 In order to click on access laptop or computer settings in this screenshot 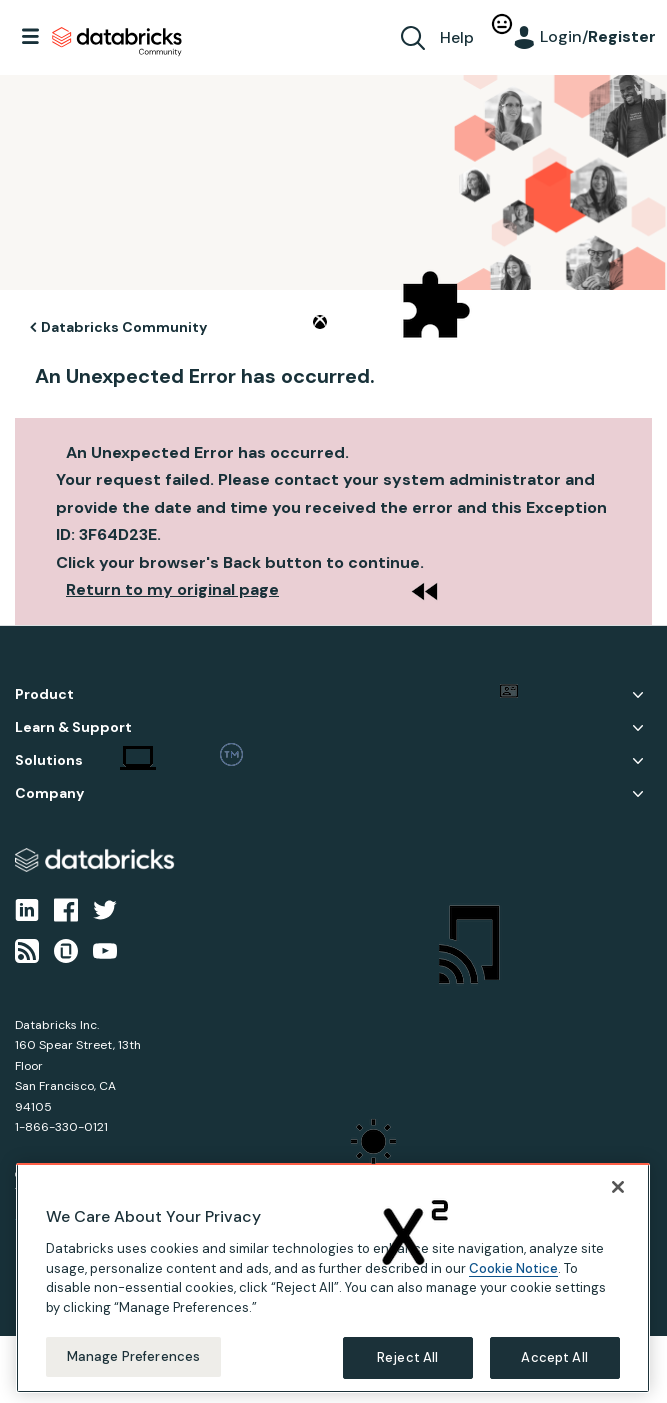, I will do `click(138, 758)`.